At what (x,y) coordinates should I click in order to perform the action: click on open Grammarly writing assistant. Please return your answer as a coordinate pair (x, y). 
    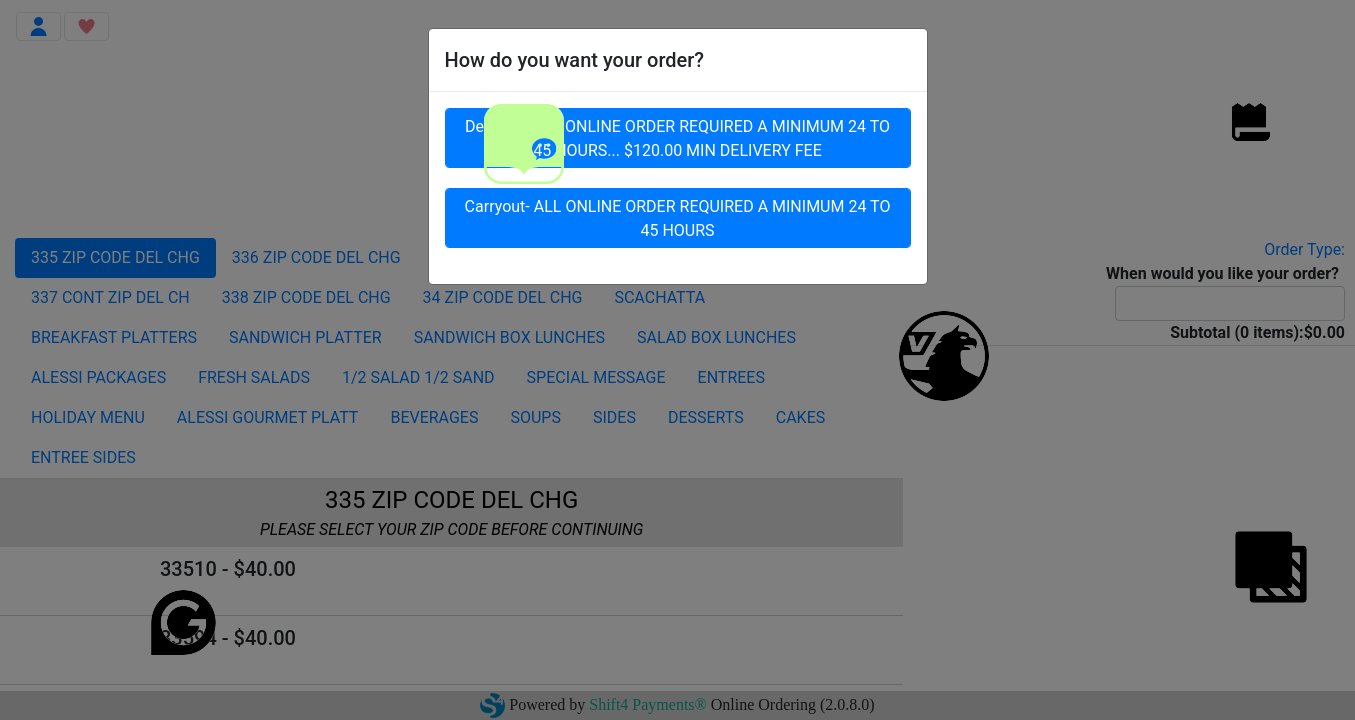
    Looking at the image, I should click on (183, 622).